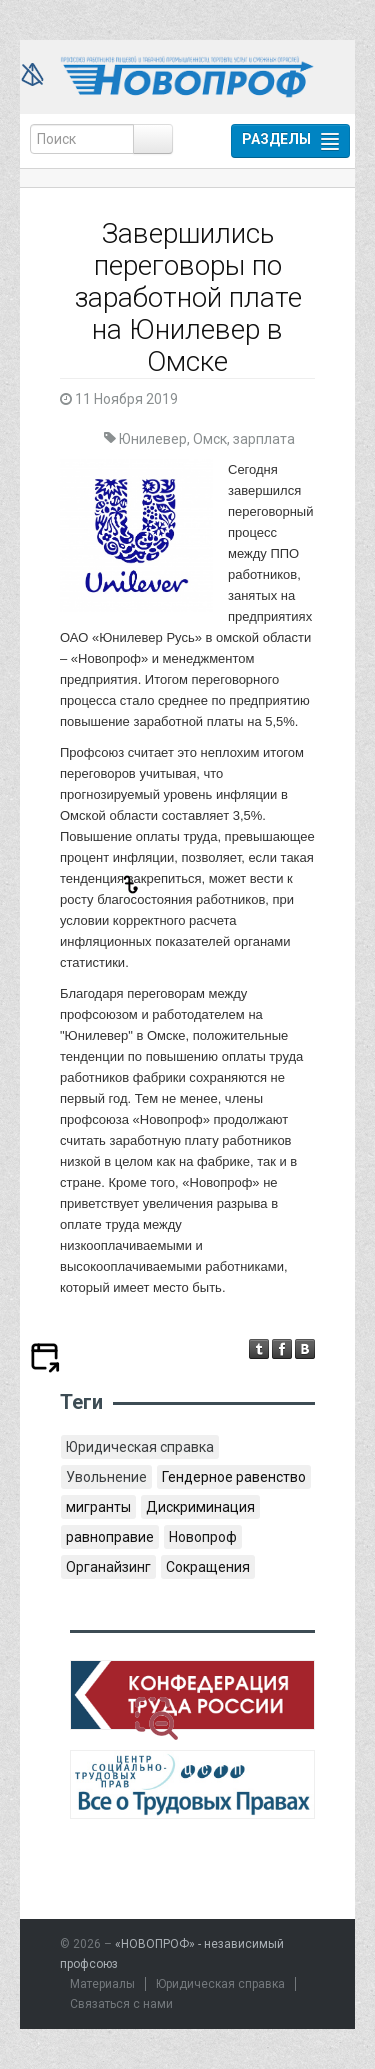  What do you see at coordinates (130, 884) in the screenshot?
I see `indicates bangladeshi taka currency` at bounding box center [130, 884].